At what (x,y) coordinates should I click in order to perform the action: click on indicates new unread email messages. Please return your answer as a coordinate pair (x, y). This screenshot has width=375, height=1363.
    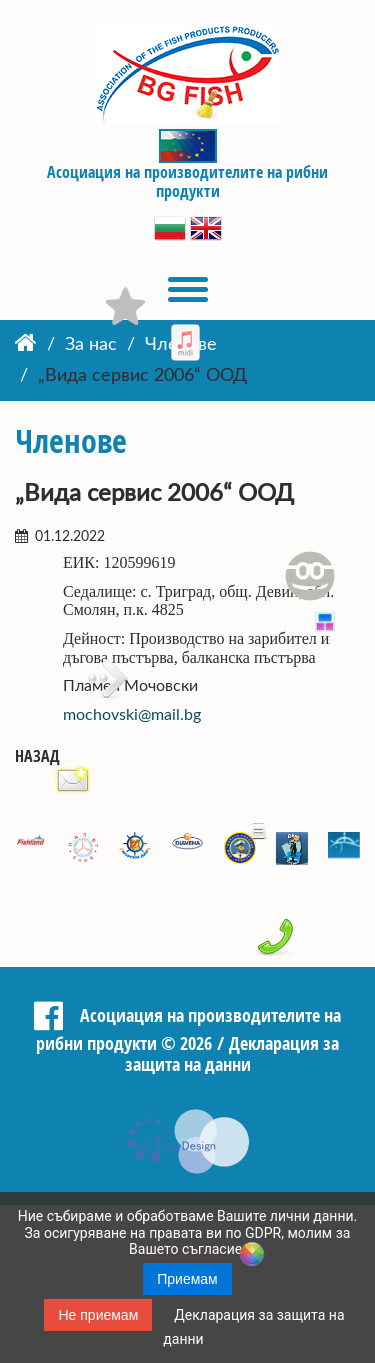
    Looking at the image, I should click on (72, 780).